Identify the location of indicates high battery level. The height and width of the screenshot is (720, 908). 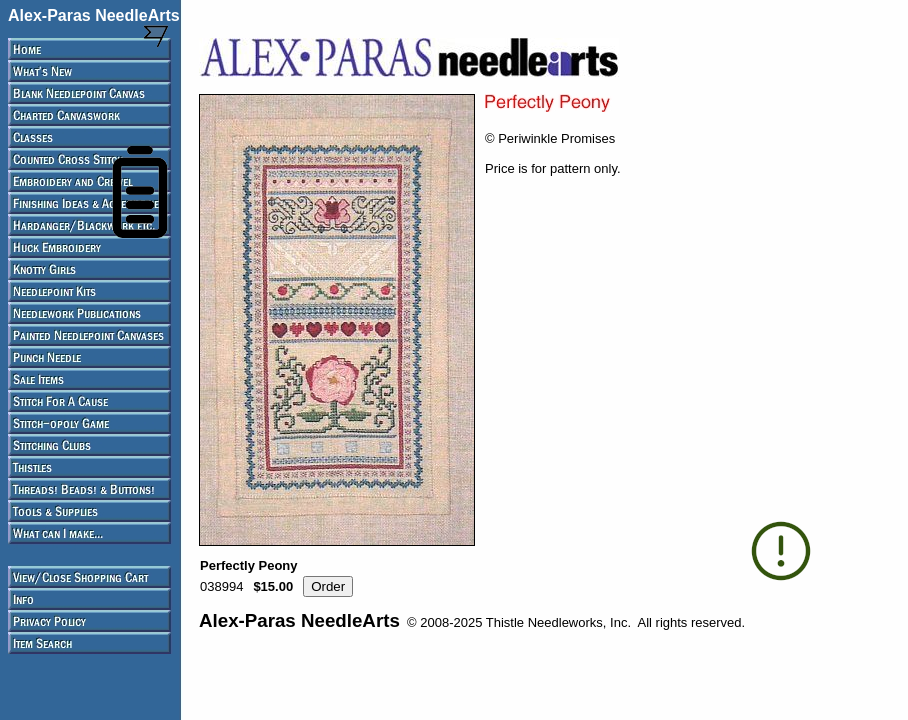
(140, 192).